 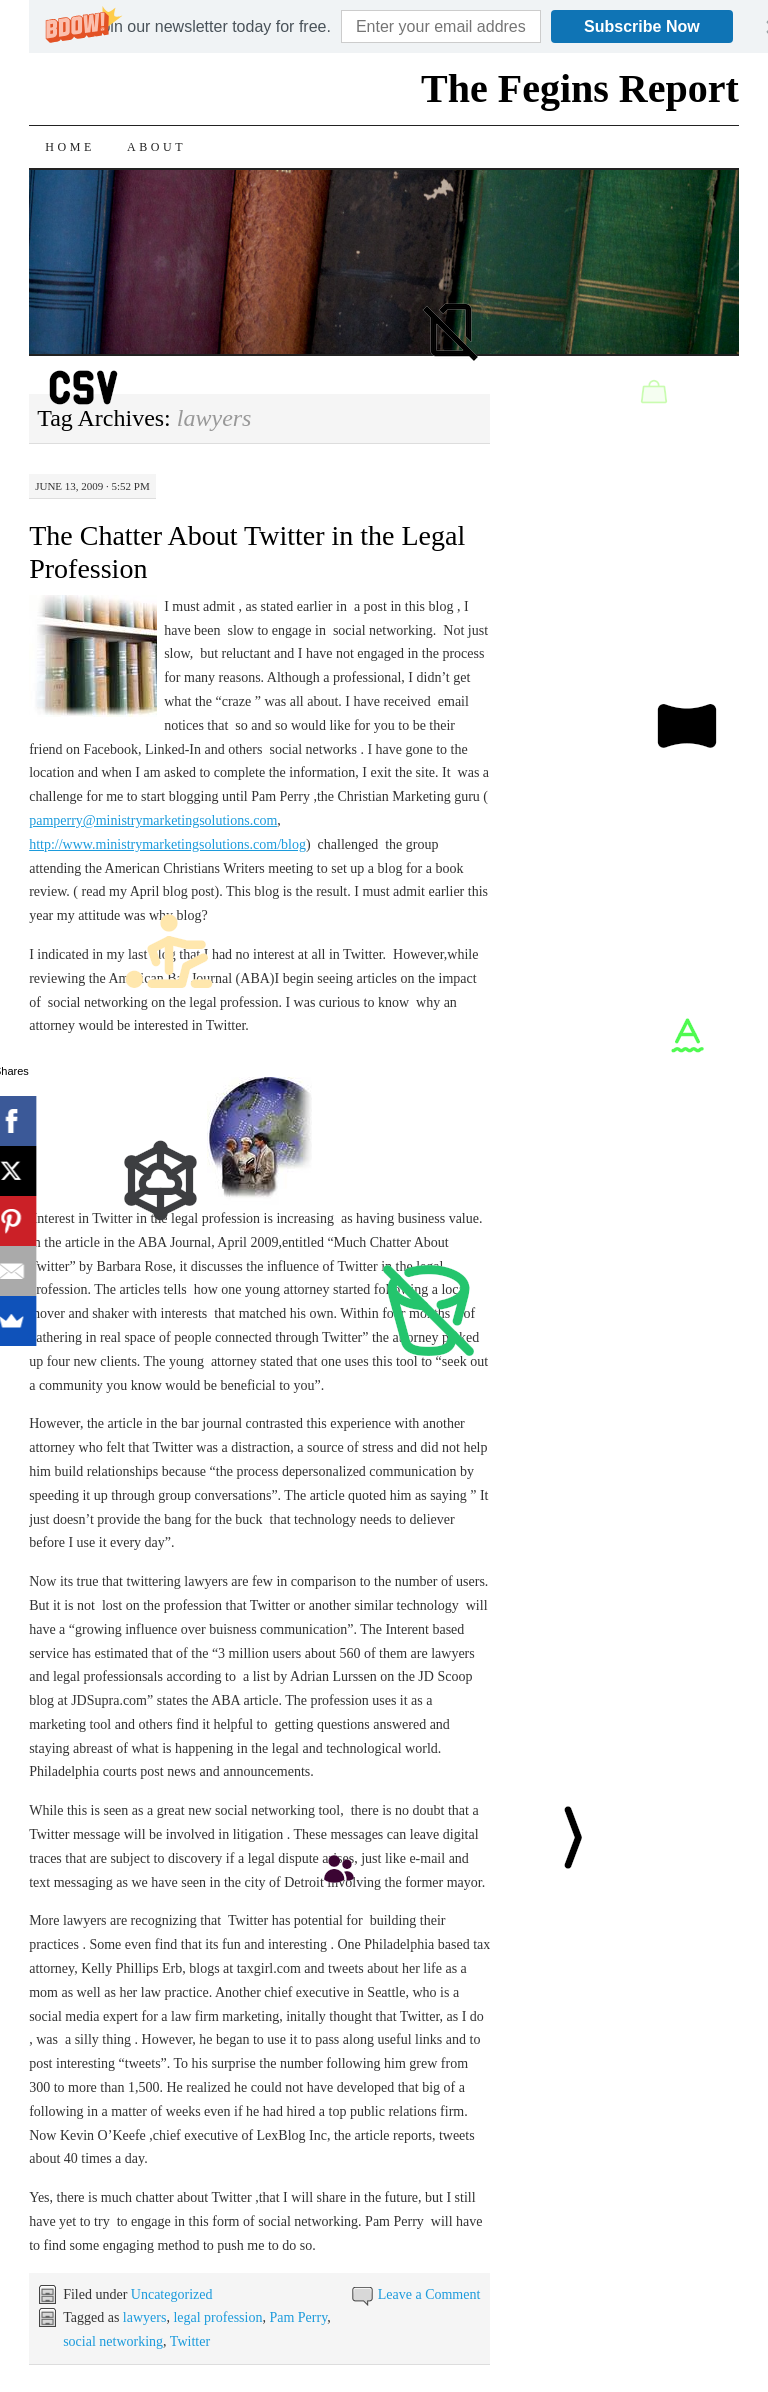 I want to click on view your shopping bag, so click(x=654, y=393).